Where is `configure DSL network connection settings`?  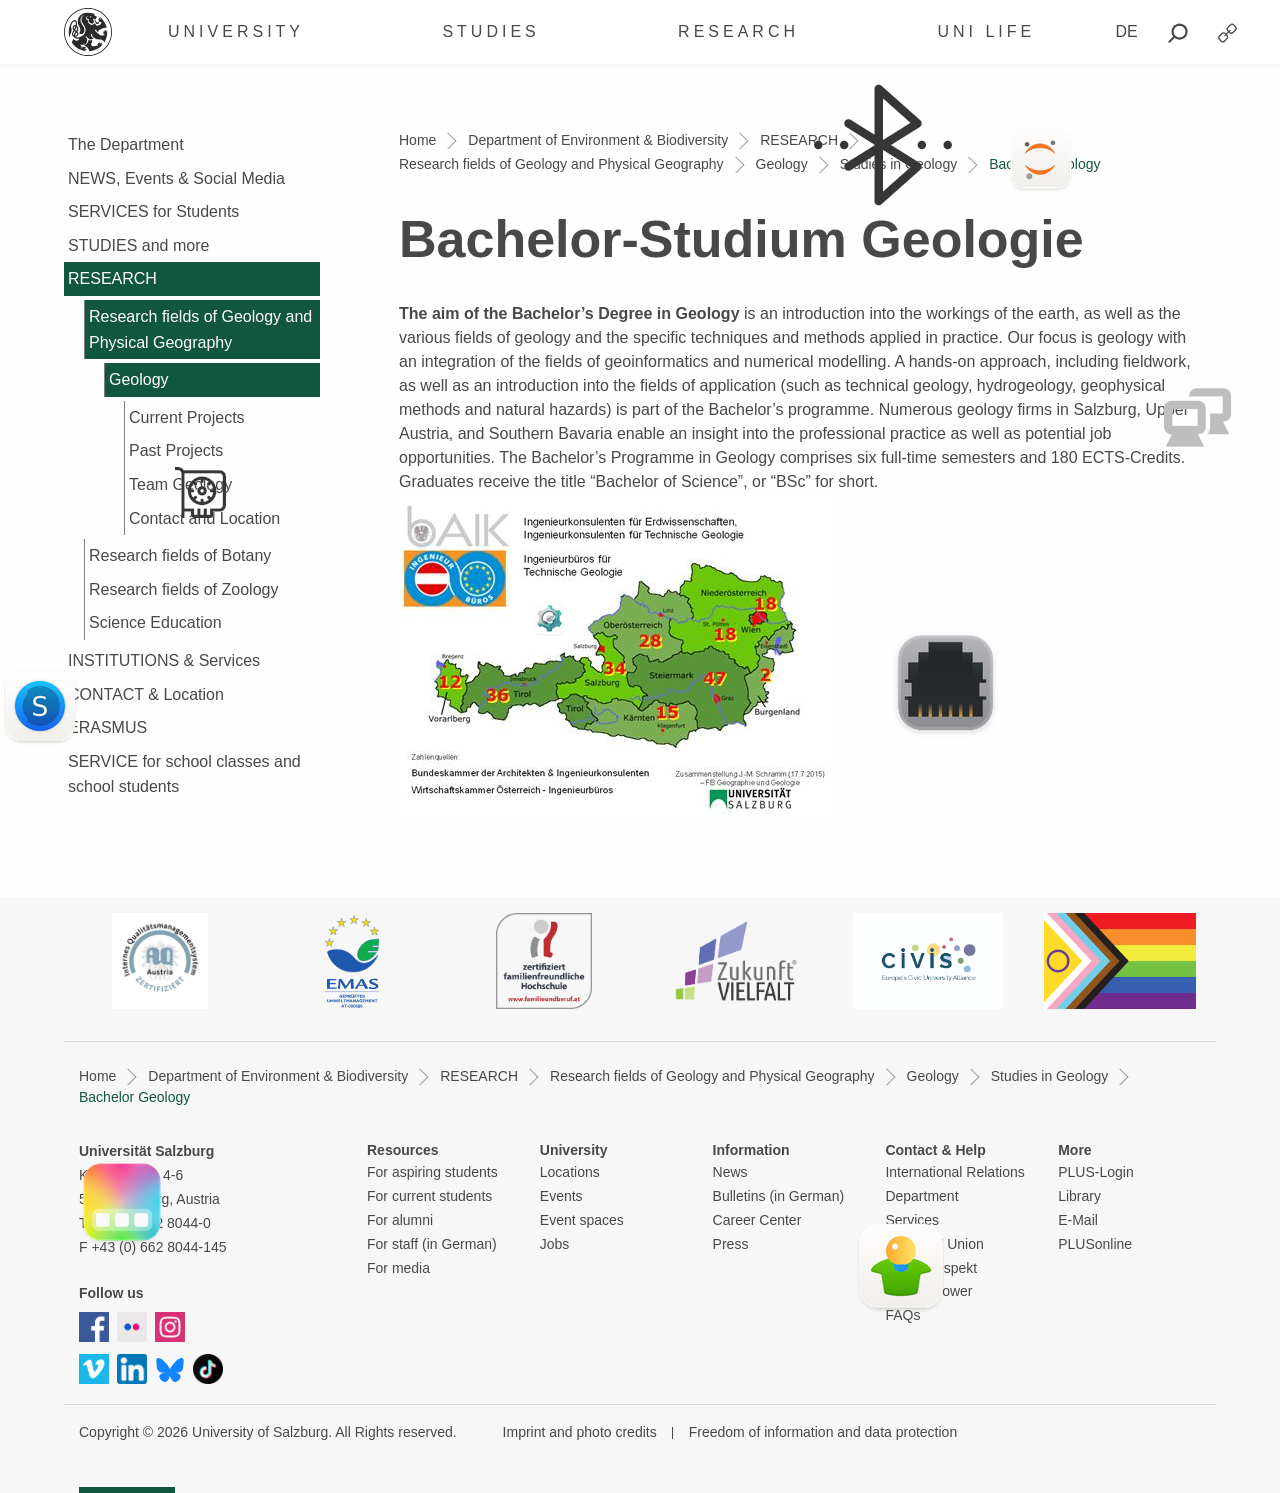
configure DSL network connection settings is located at coordinates (945, 684).